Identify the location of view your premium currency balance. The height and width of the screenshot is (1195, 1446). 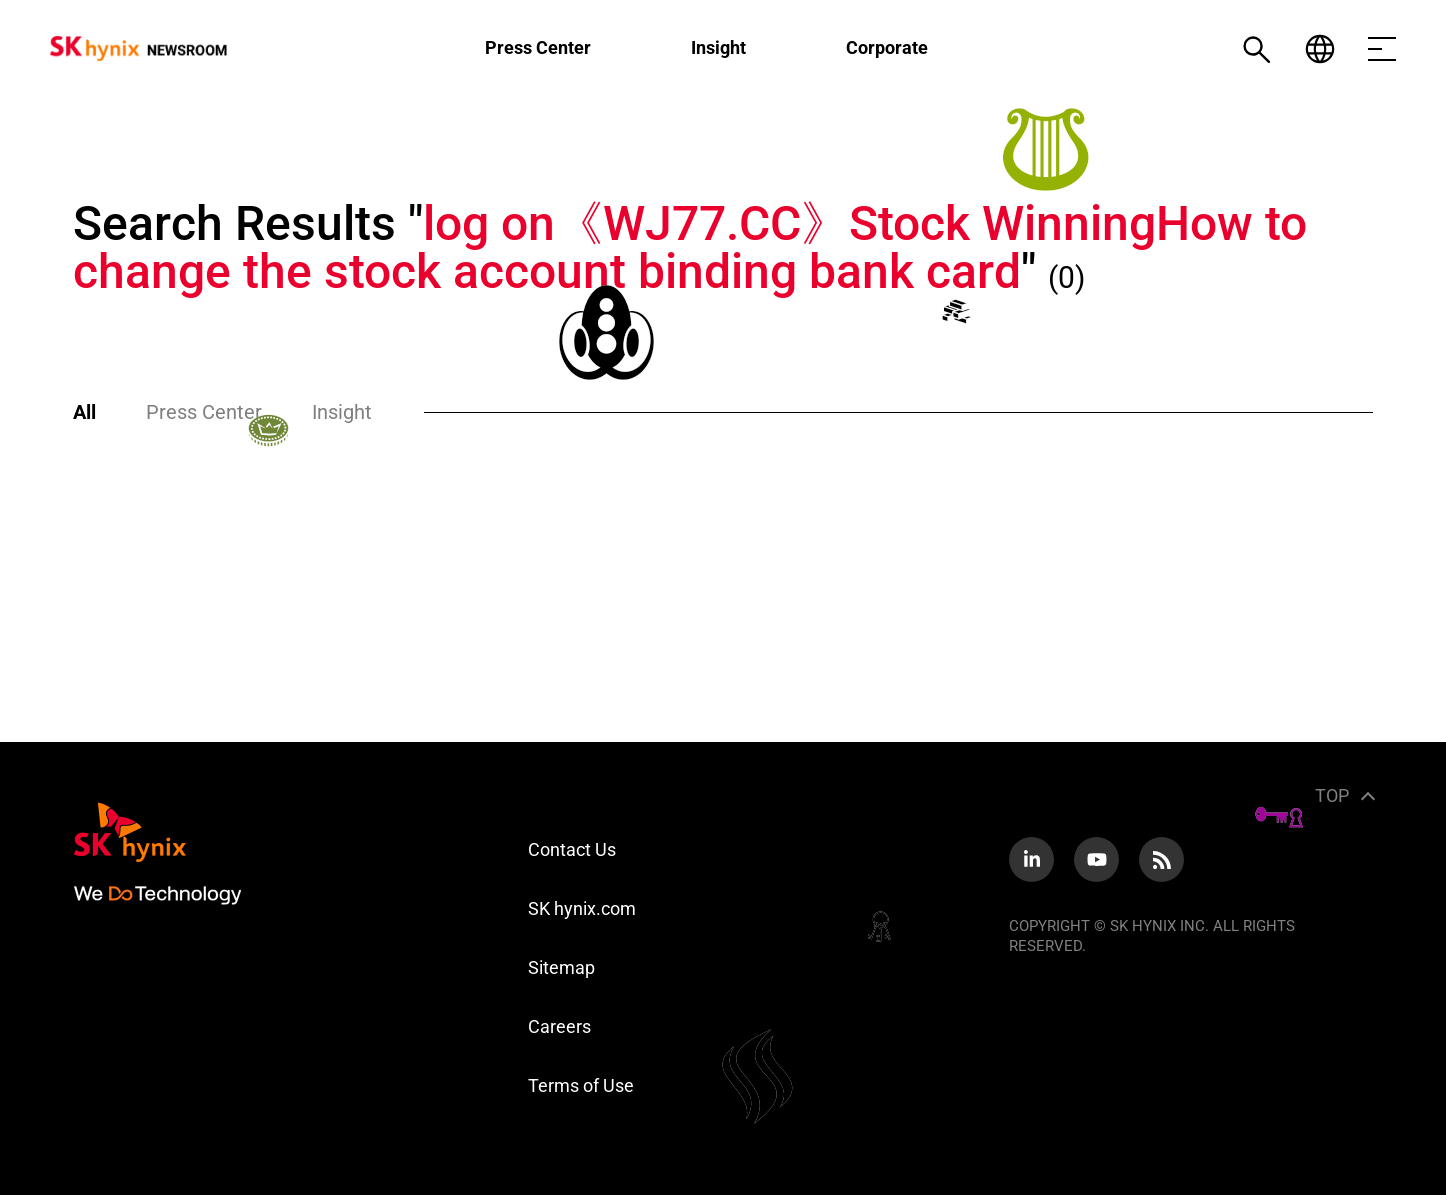
(268, 430).